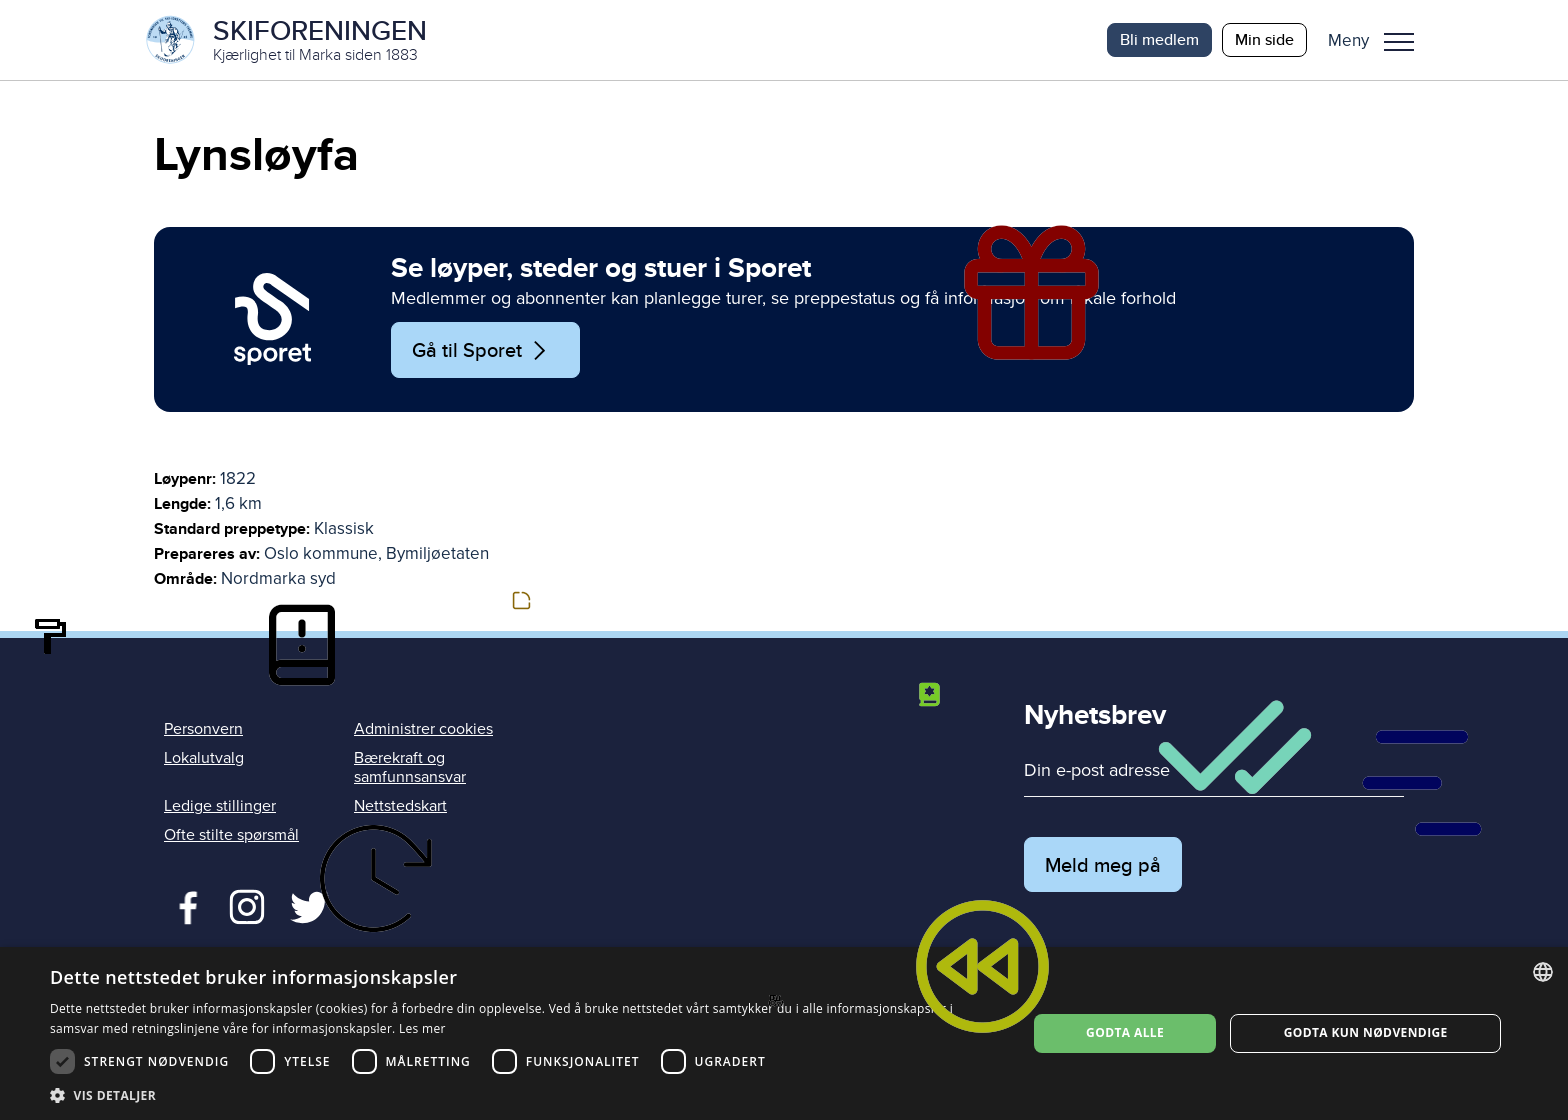  What do you see at coordinates (1422, 783) in the screenshot?
I see `view gantt chart or project timeline` at bounding box center [1422, 783].